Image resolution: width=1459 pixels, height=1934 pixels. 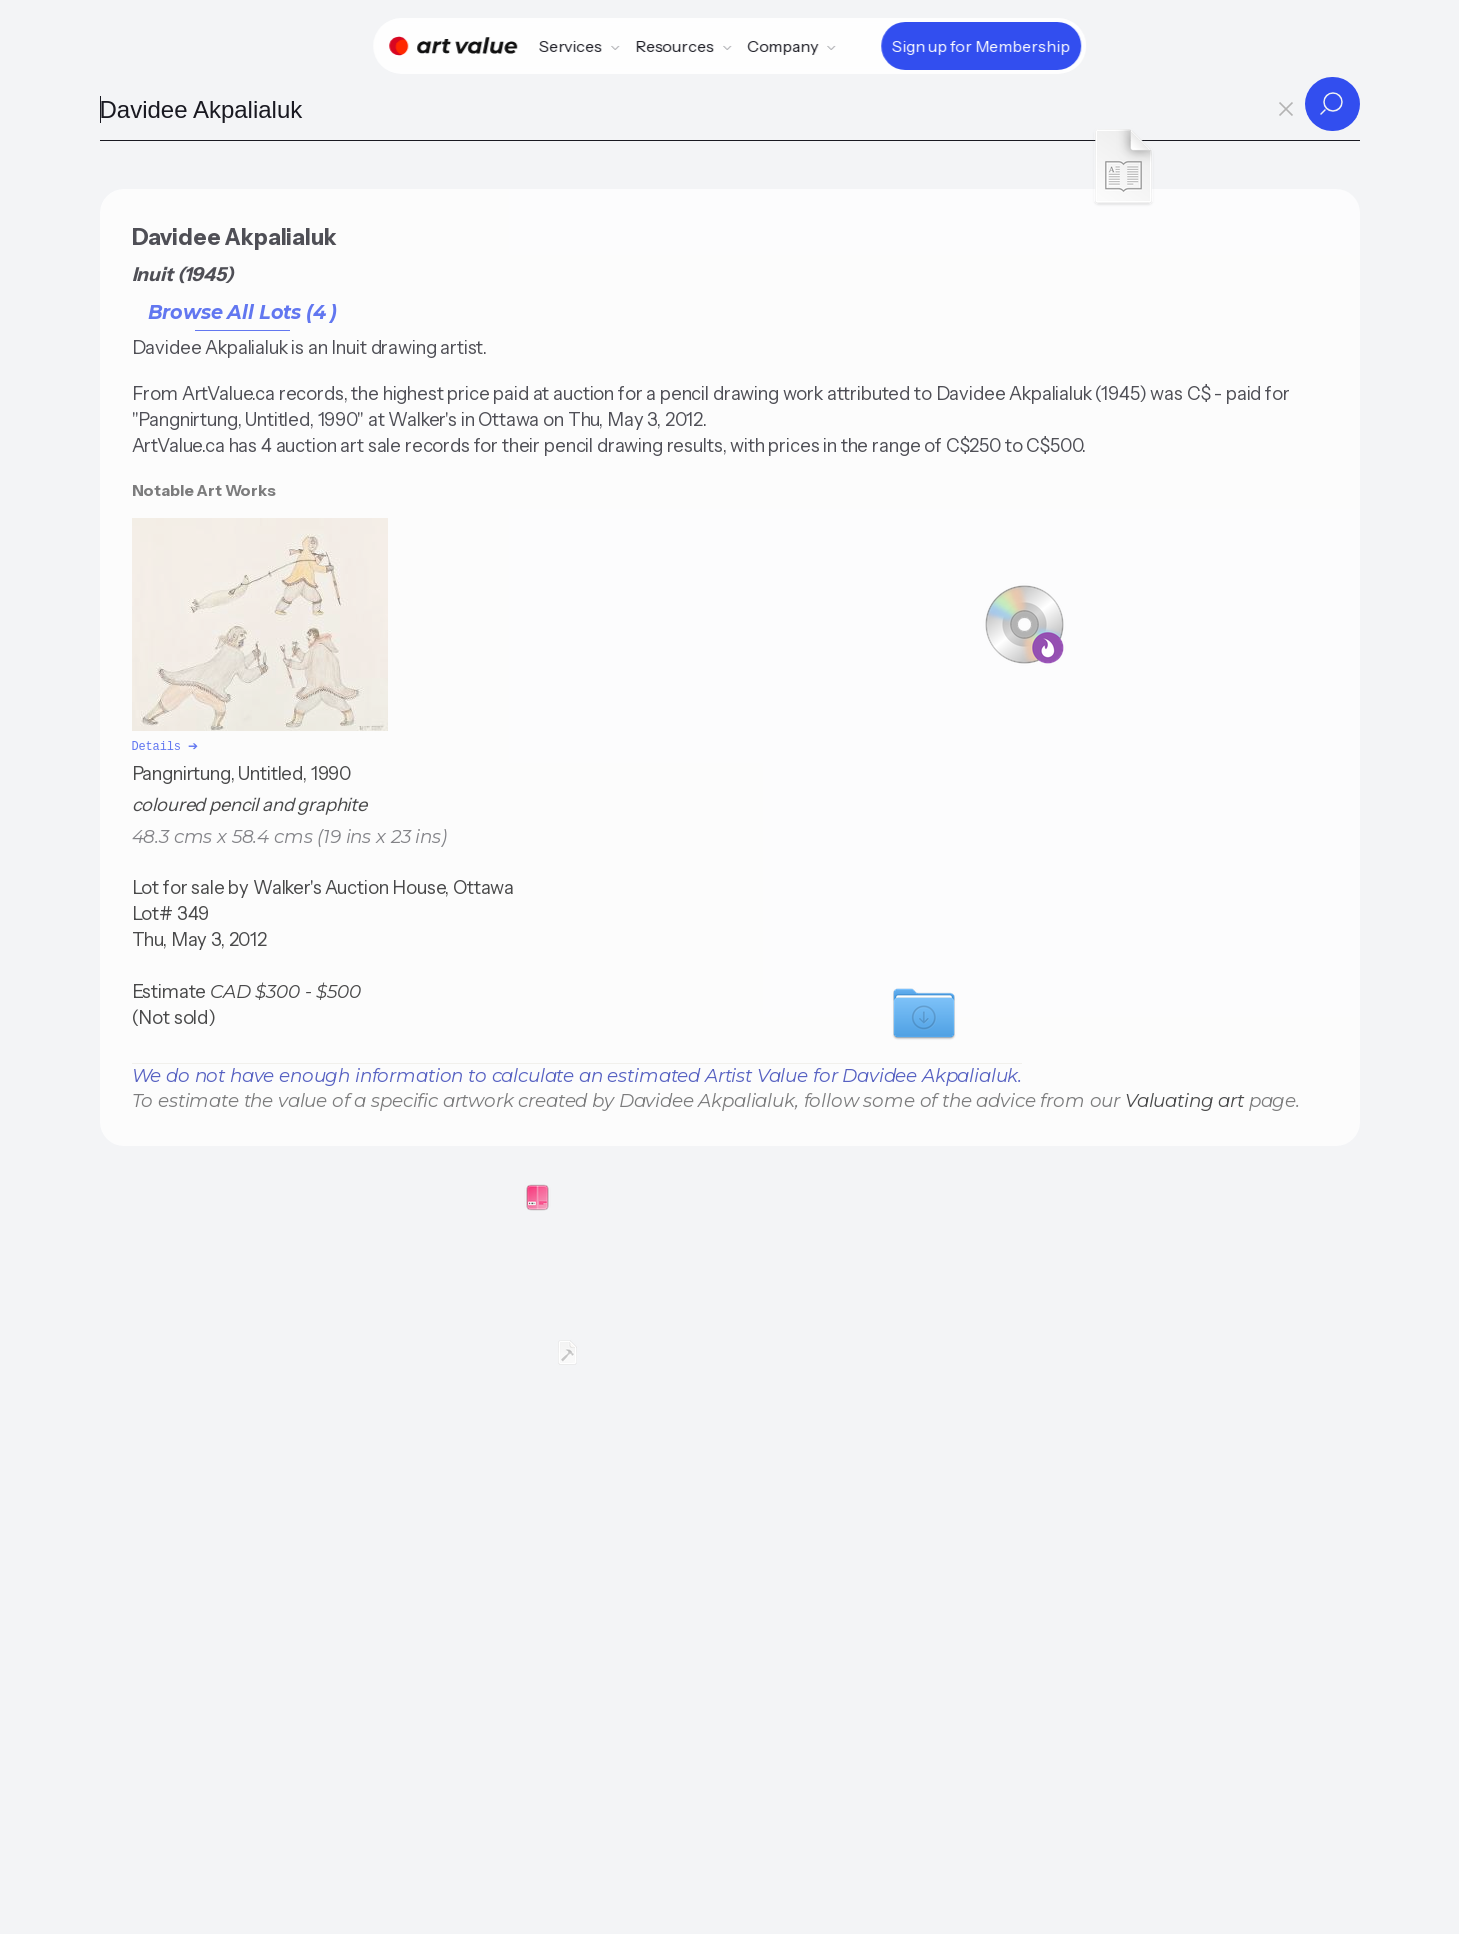 I want to click on a debian software package file, so click(x=537, y=1197).